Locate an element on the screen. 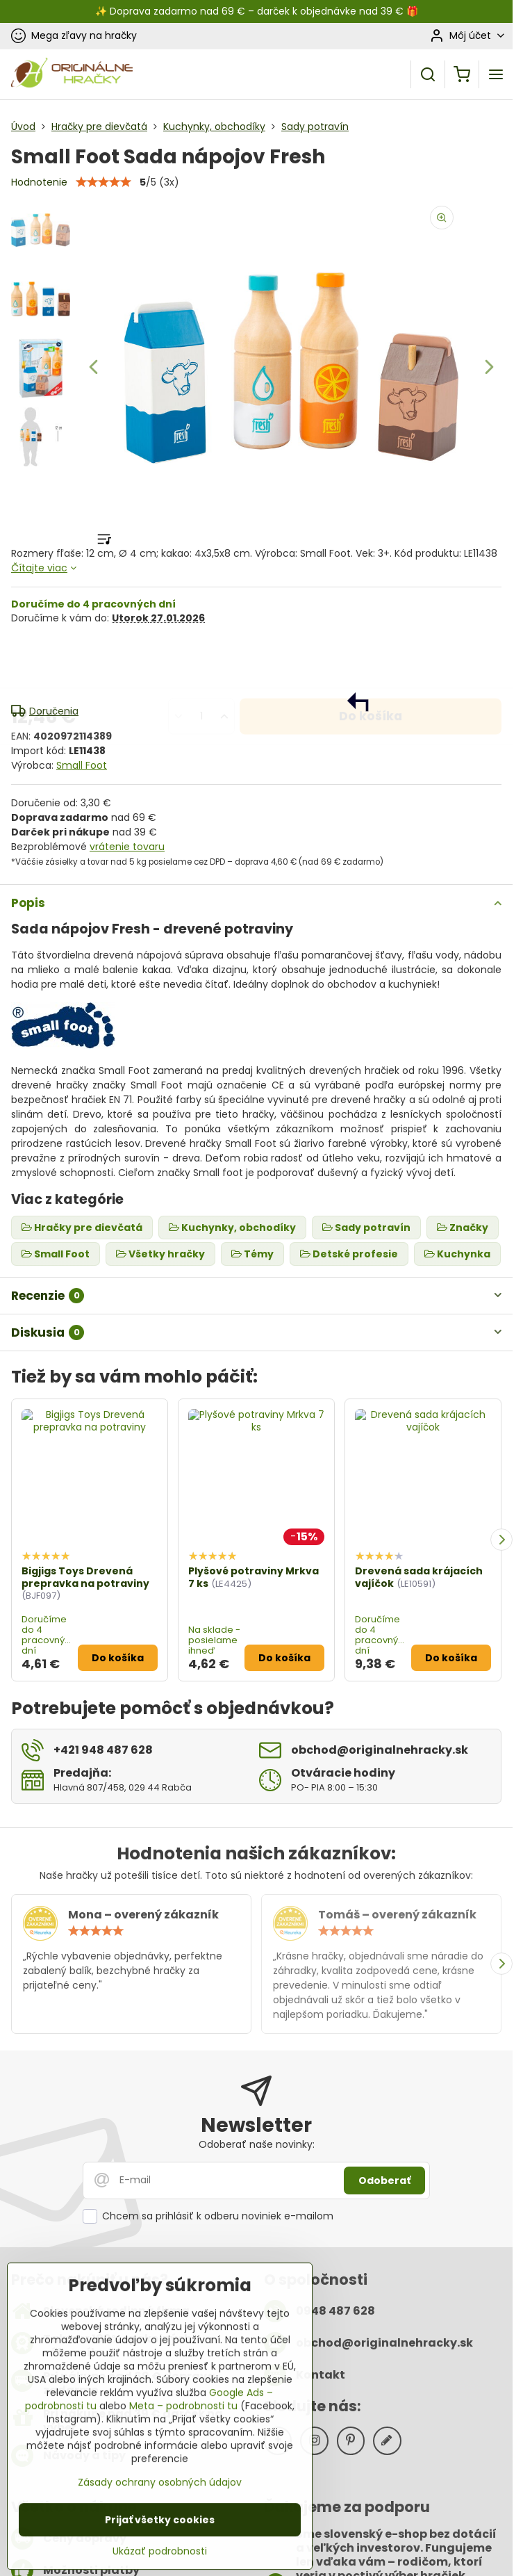  view your playlist is located at coordinates (103, 539).